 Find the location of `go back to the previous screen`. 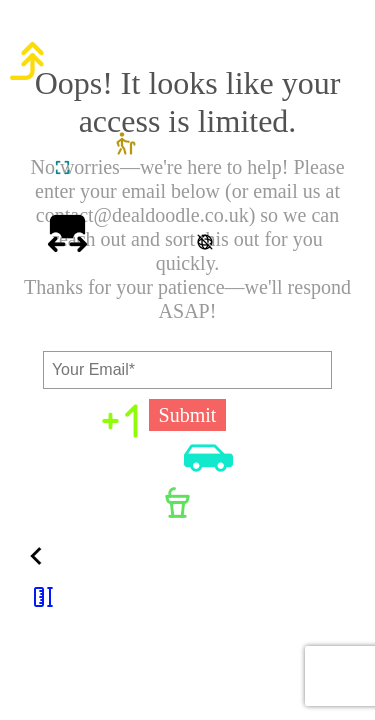

go back to the previous screen is located at coordinates (36, 556).